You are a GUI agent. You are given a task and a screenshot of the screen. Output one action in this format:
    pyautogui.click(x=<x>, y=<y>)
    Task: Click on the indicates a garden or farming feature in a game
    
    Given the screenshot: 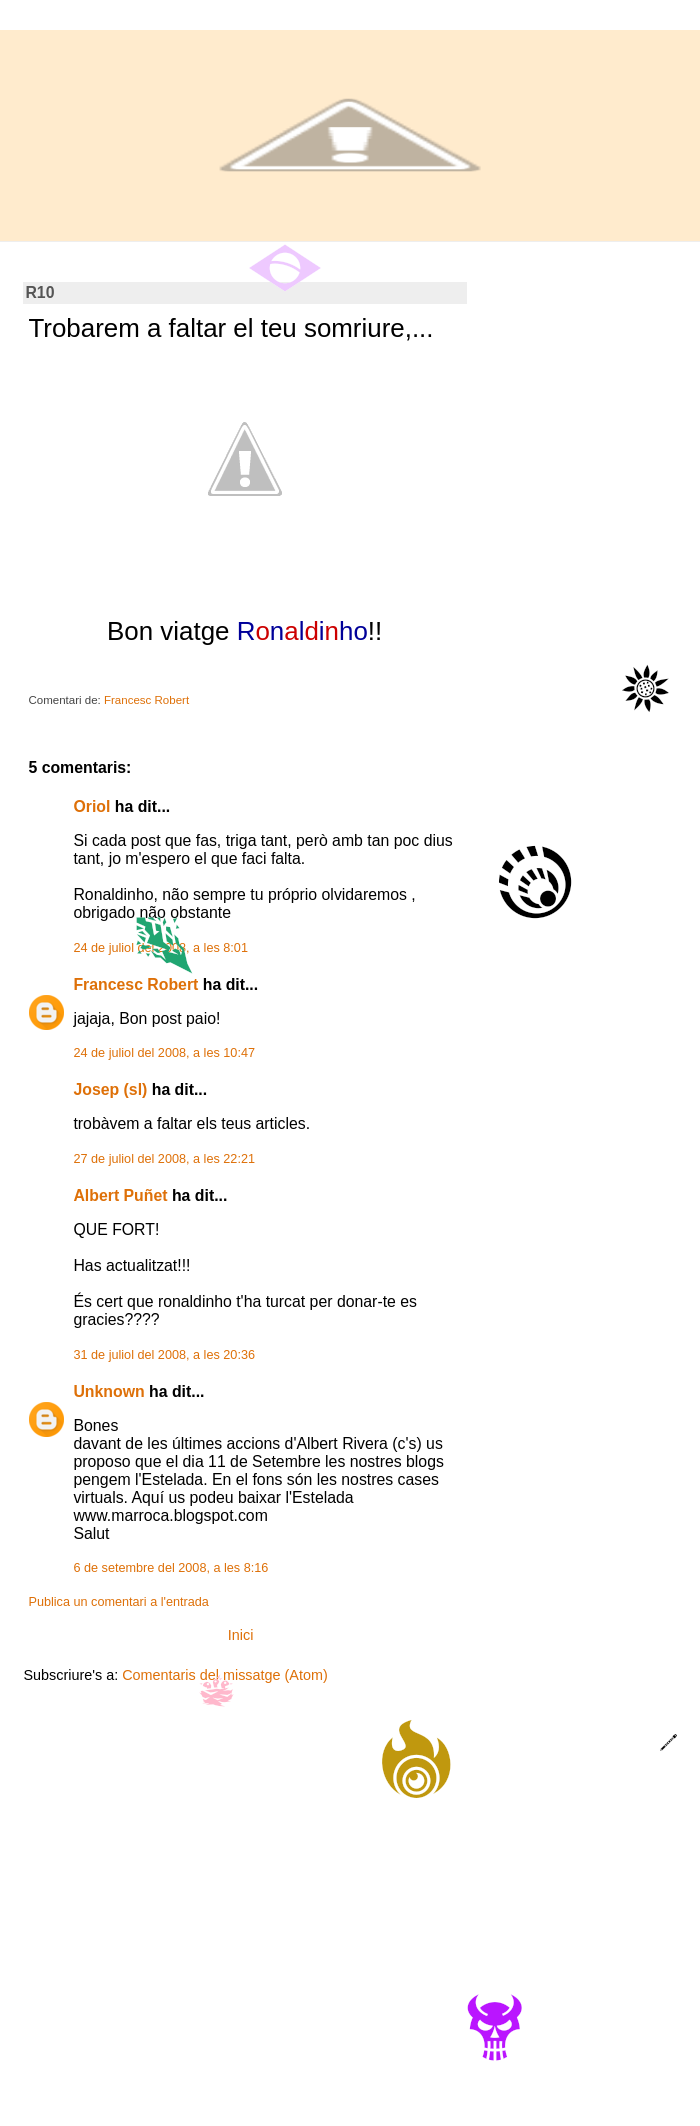 What is the action you would take?
    pyautogui.click(x=645, y=688)
    